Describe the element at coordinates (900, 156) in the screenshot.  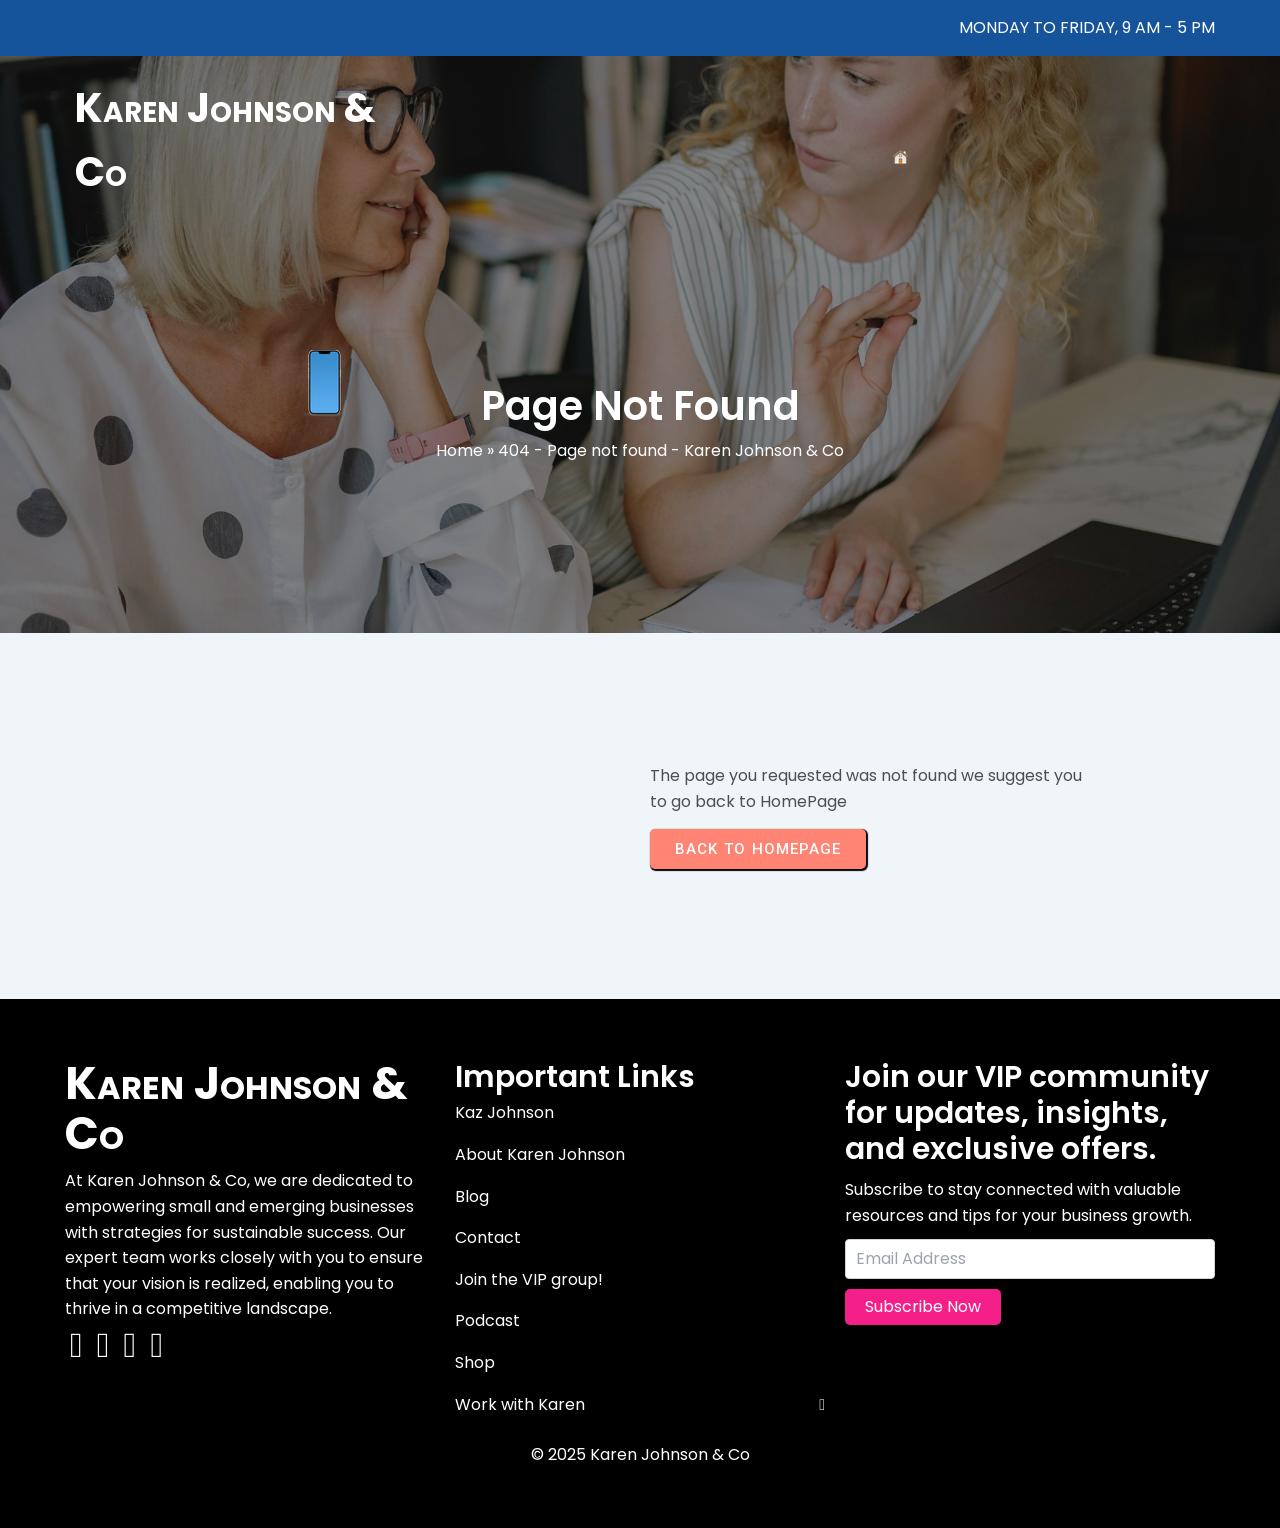
I see `access your home folder` at that location.